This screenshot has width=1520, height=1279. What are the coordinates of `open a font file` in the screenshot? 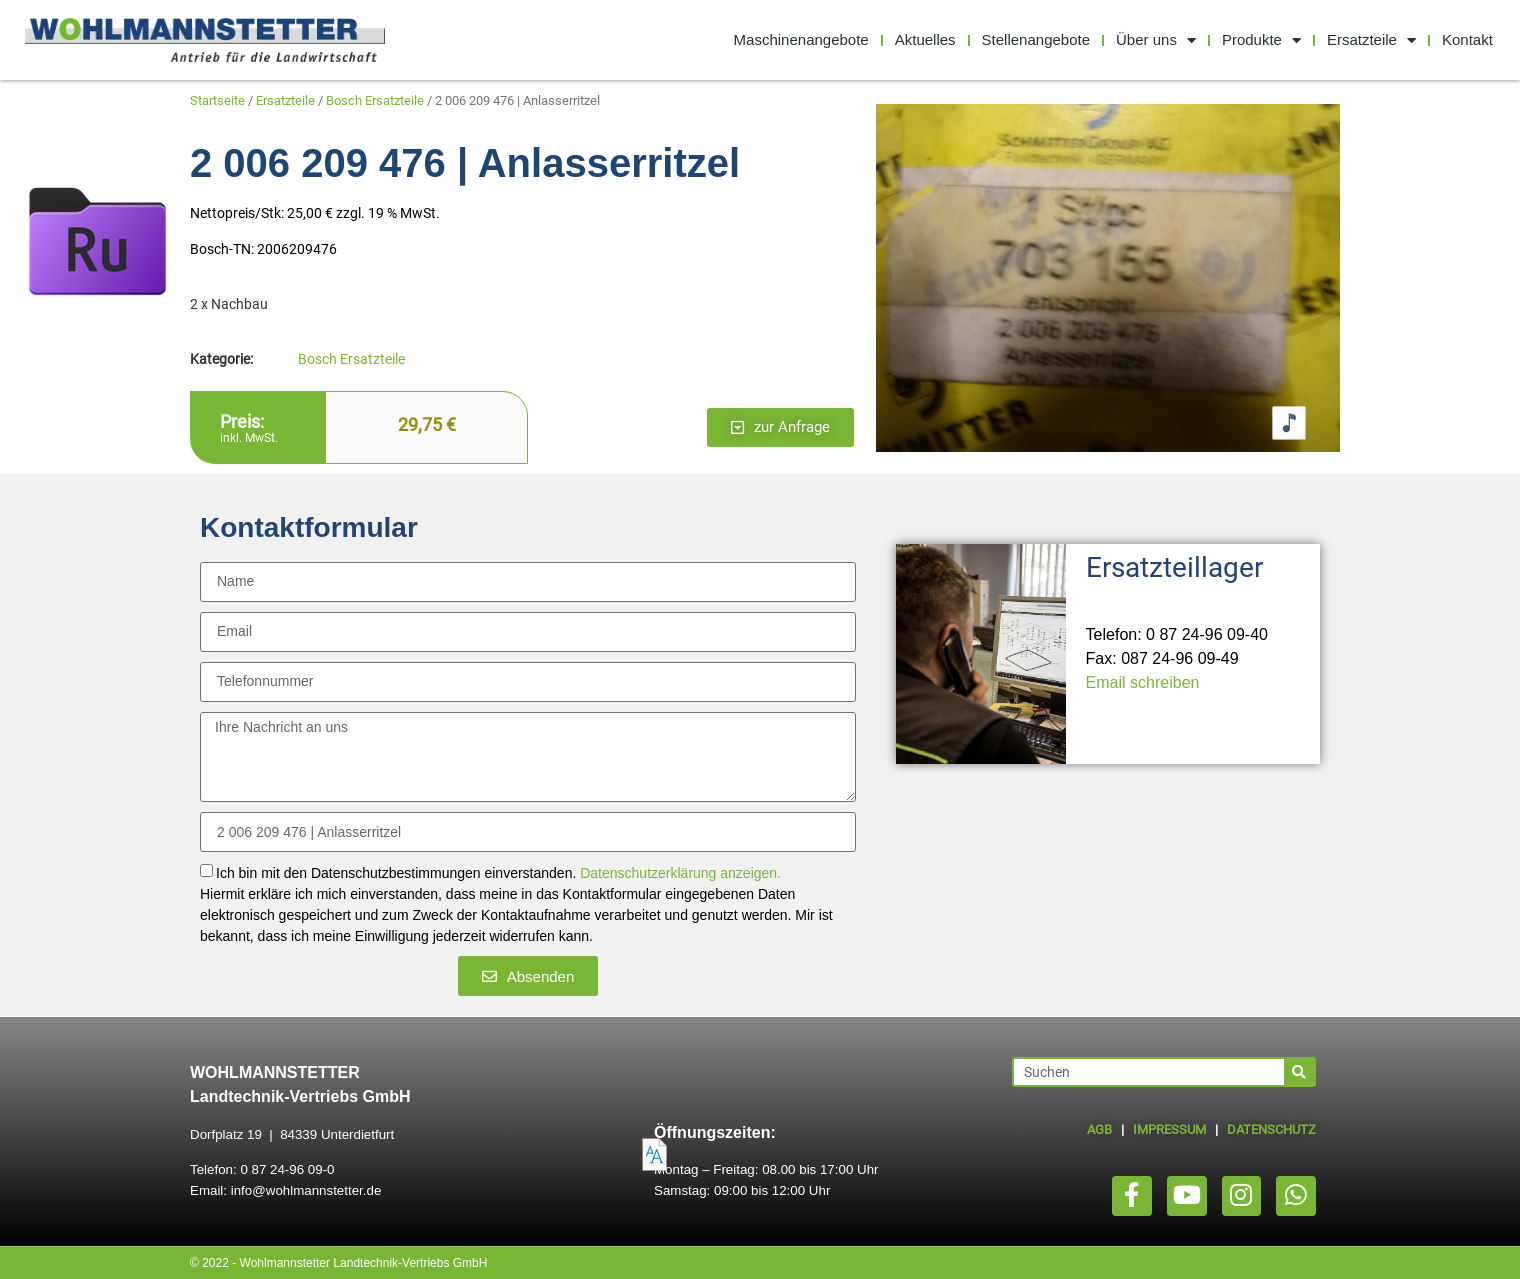 It's located at (654, 1154).